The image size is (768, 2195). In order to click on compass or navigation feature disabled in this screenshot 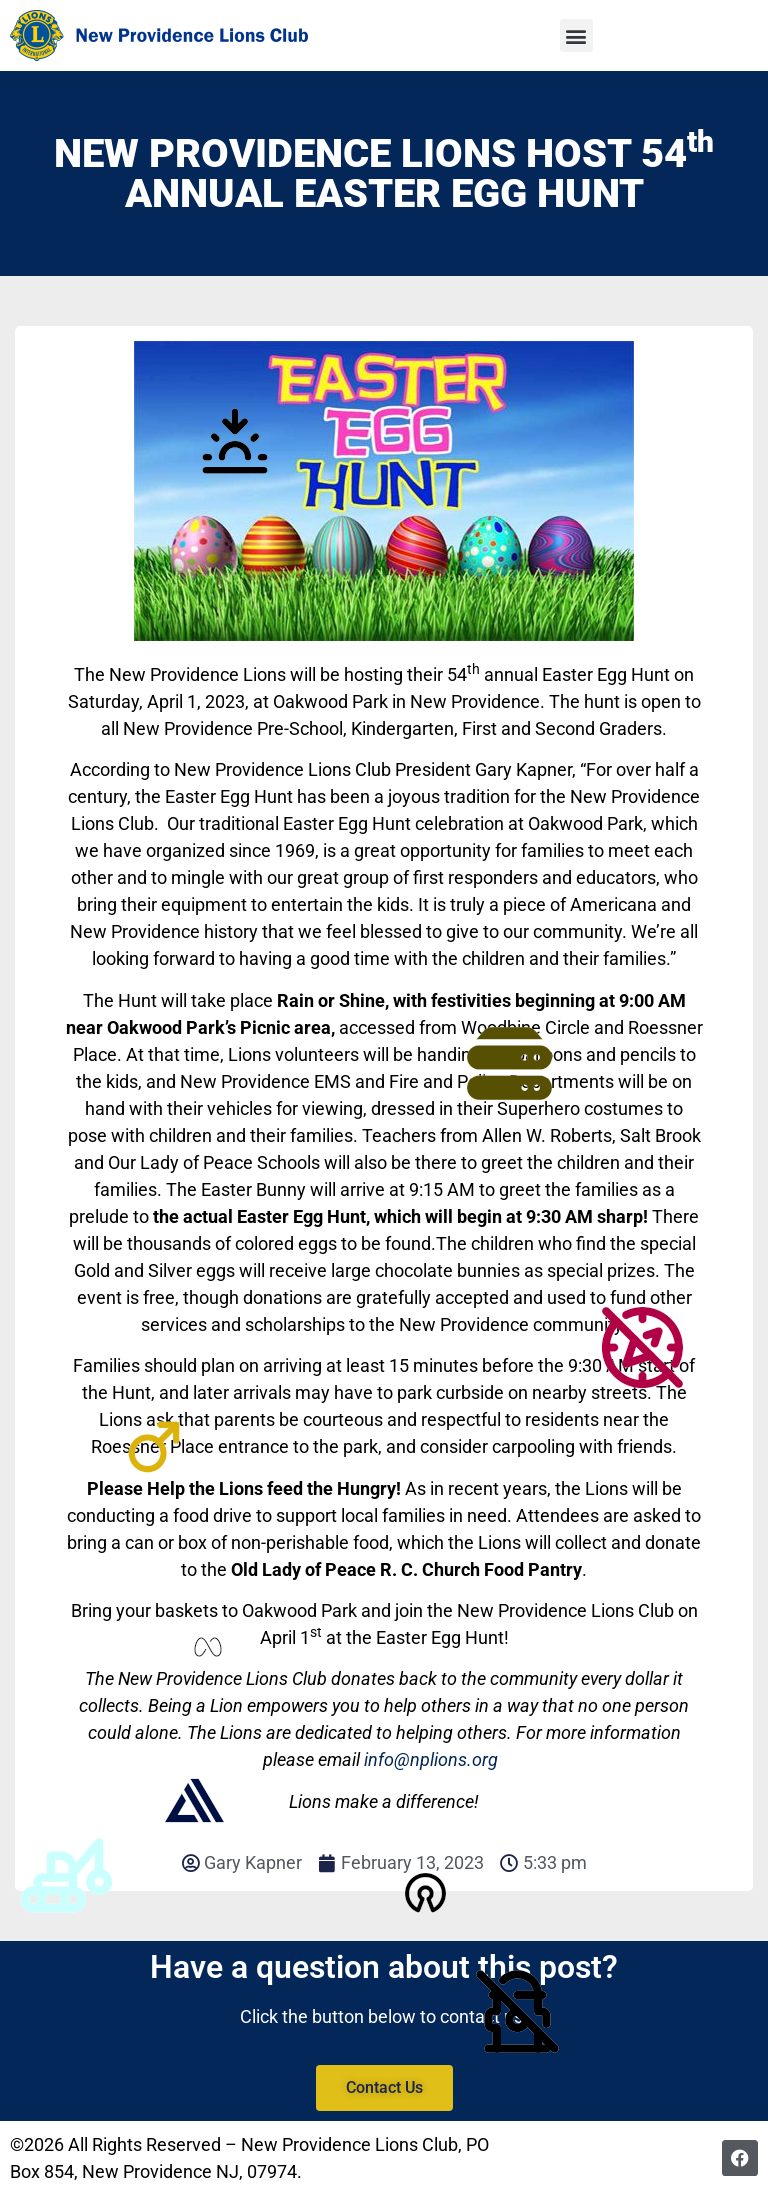, I will do `click(642, 1347)`.